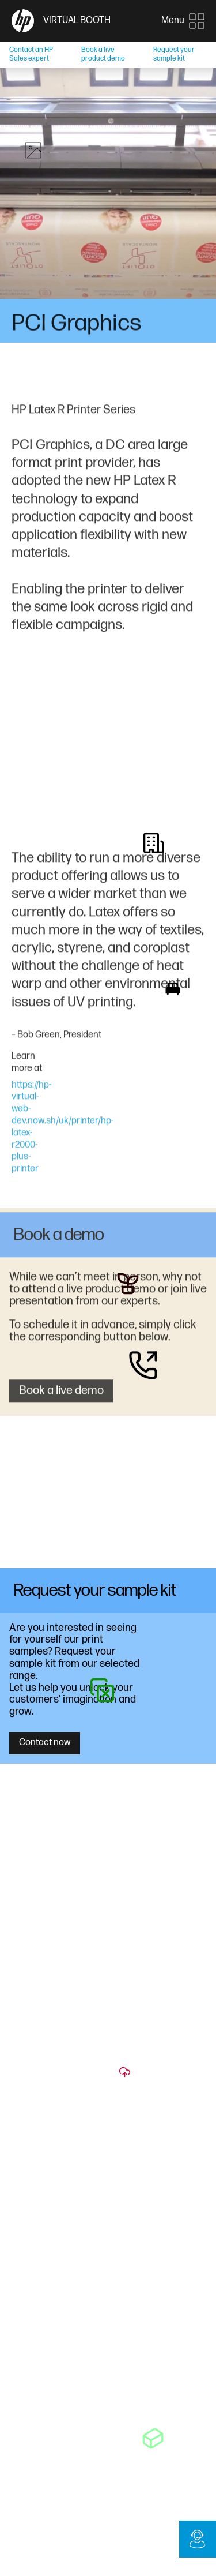 The height and width of the screenshot is (2576, 216). I want to click on view 3D object or model, so click(153, 2438).